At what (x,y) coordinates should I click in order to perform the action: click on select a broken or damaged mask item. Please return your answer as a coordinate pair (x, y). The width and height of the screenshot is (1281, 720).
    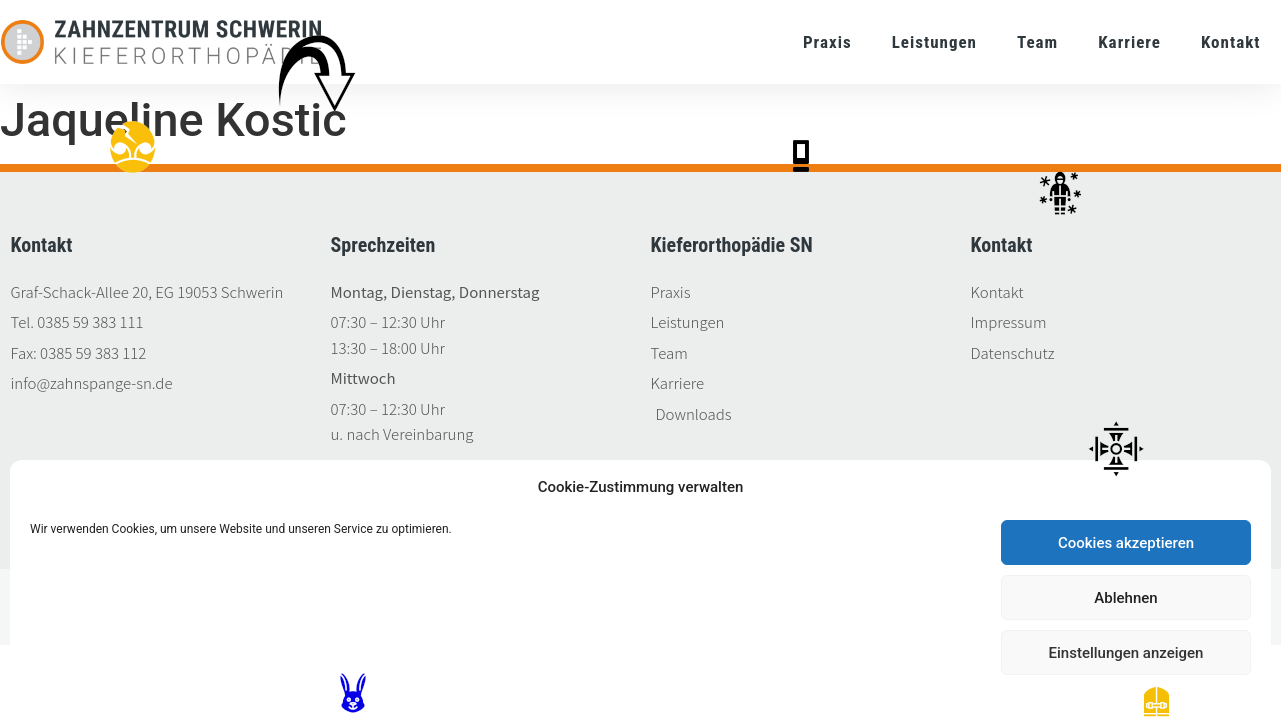
    Looking at the image, I should click on (133, 147).